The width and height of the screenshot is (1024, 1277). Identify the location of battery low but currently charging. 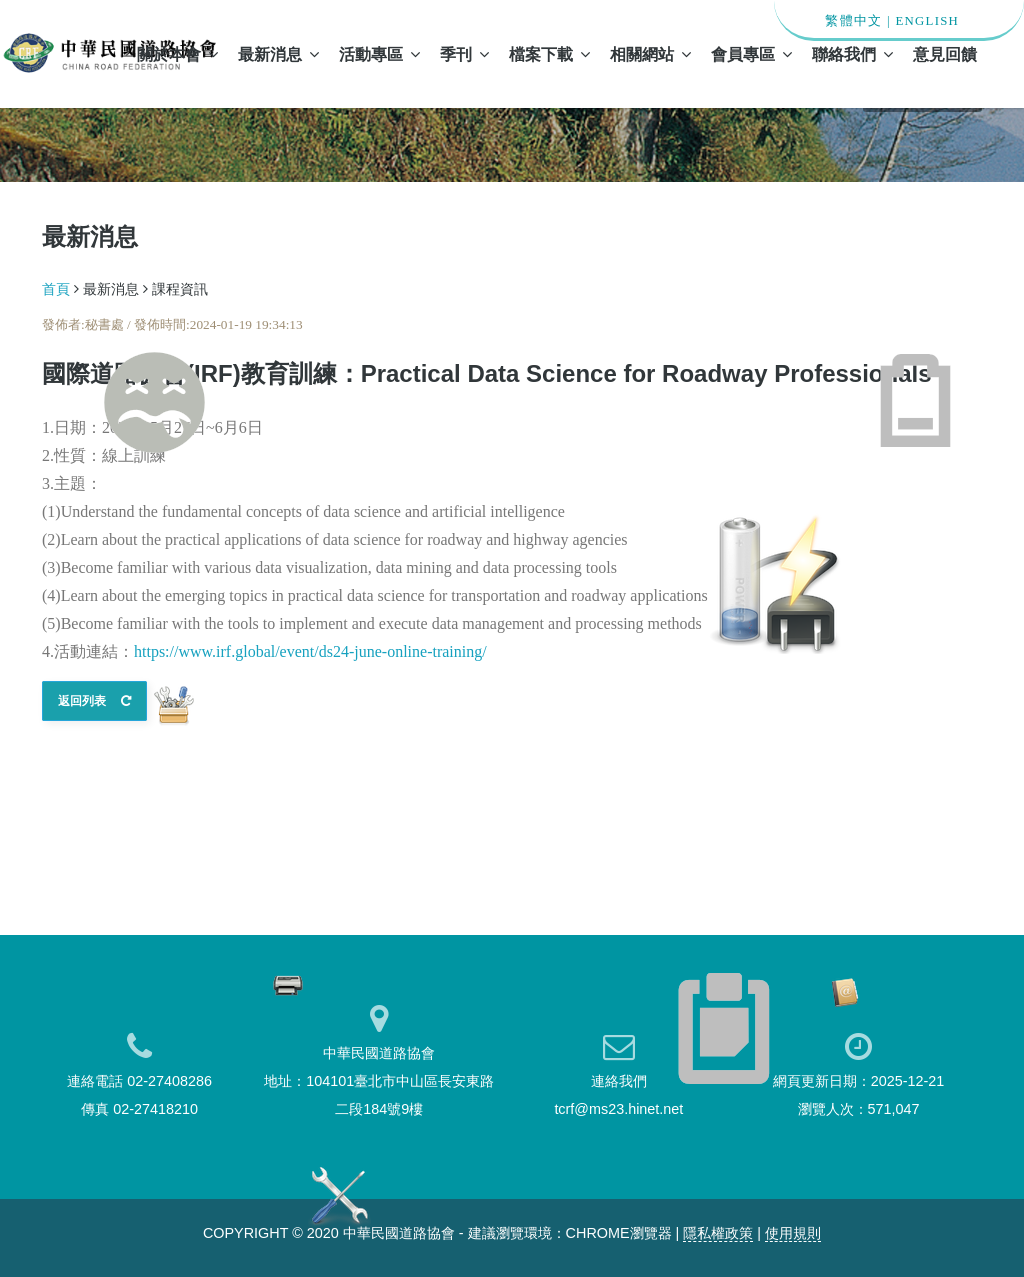
(769, 582).